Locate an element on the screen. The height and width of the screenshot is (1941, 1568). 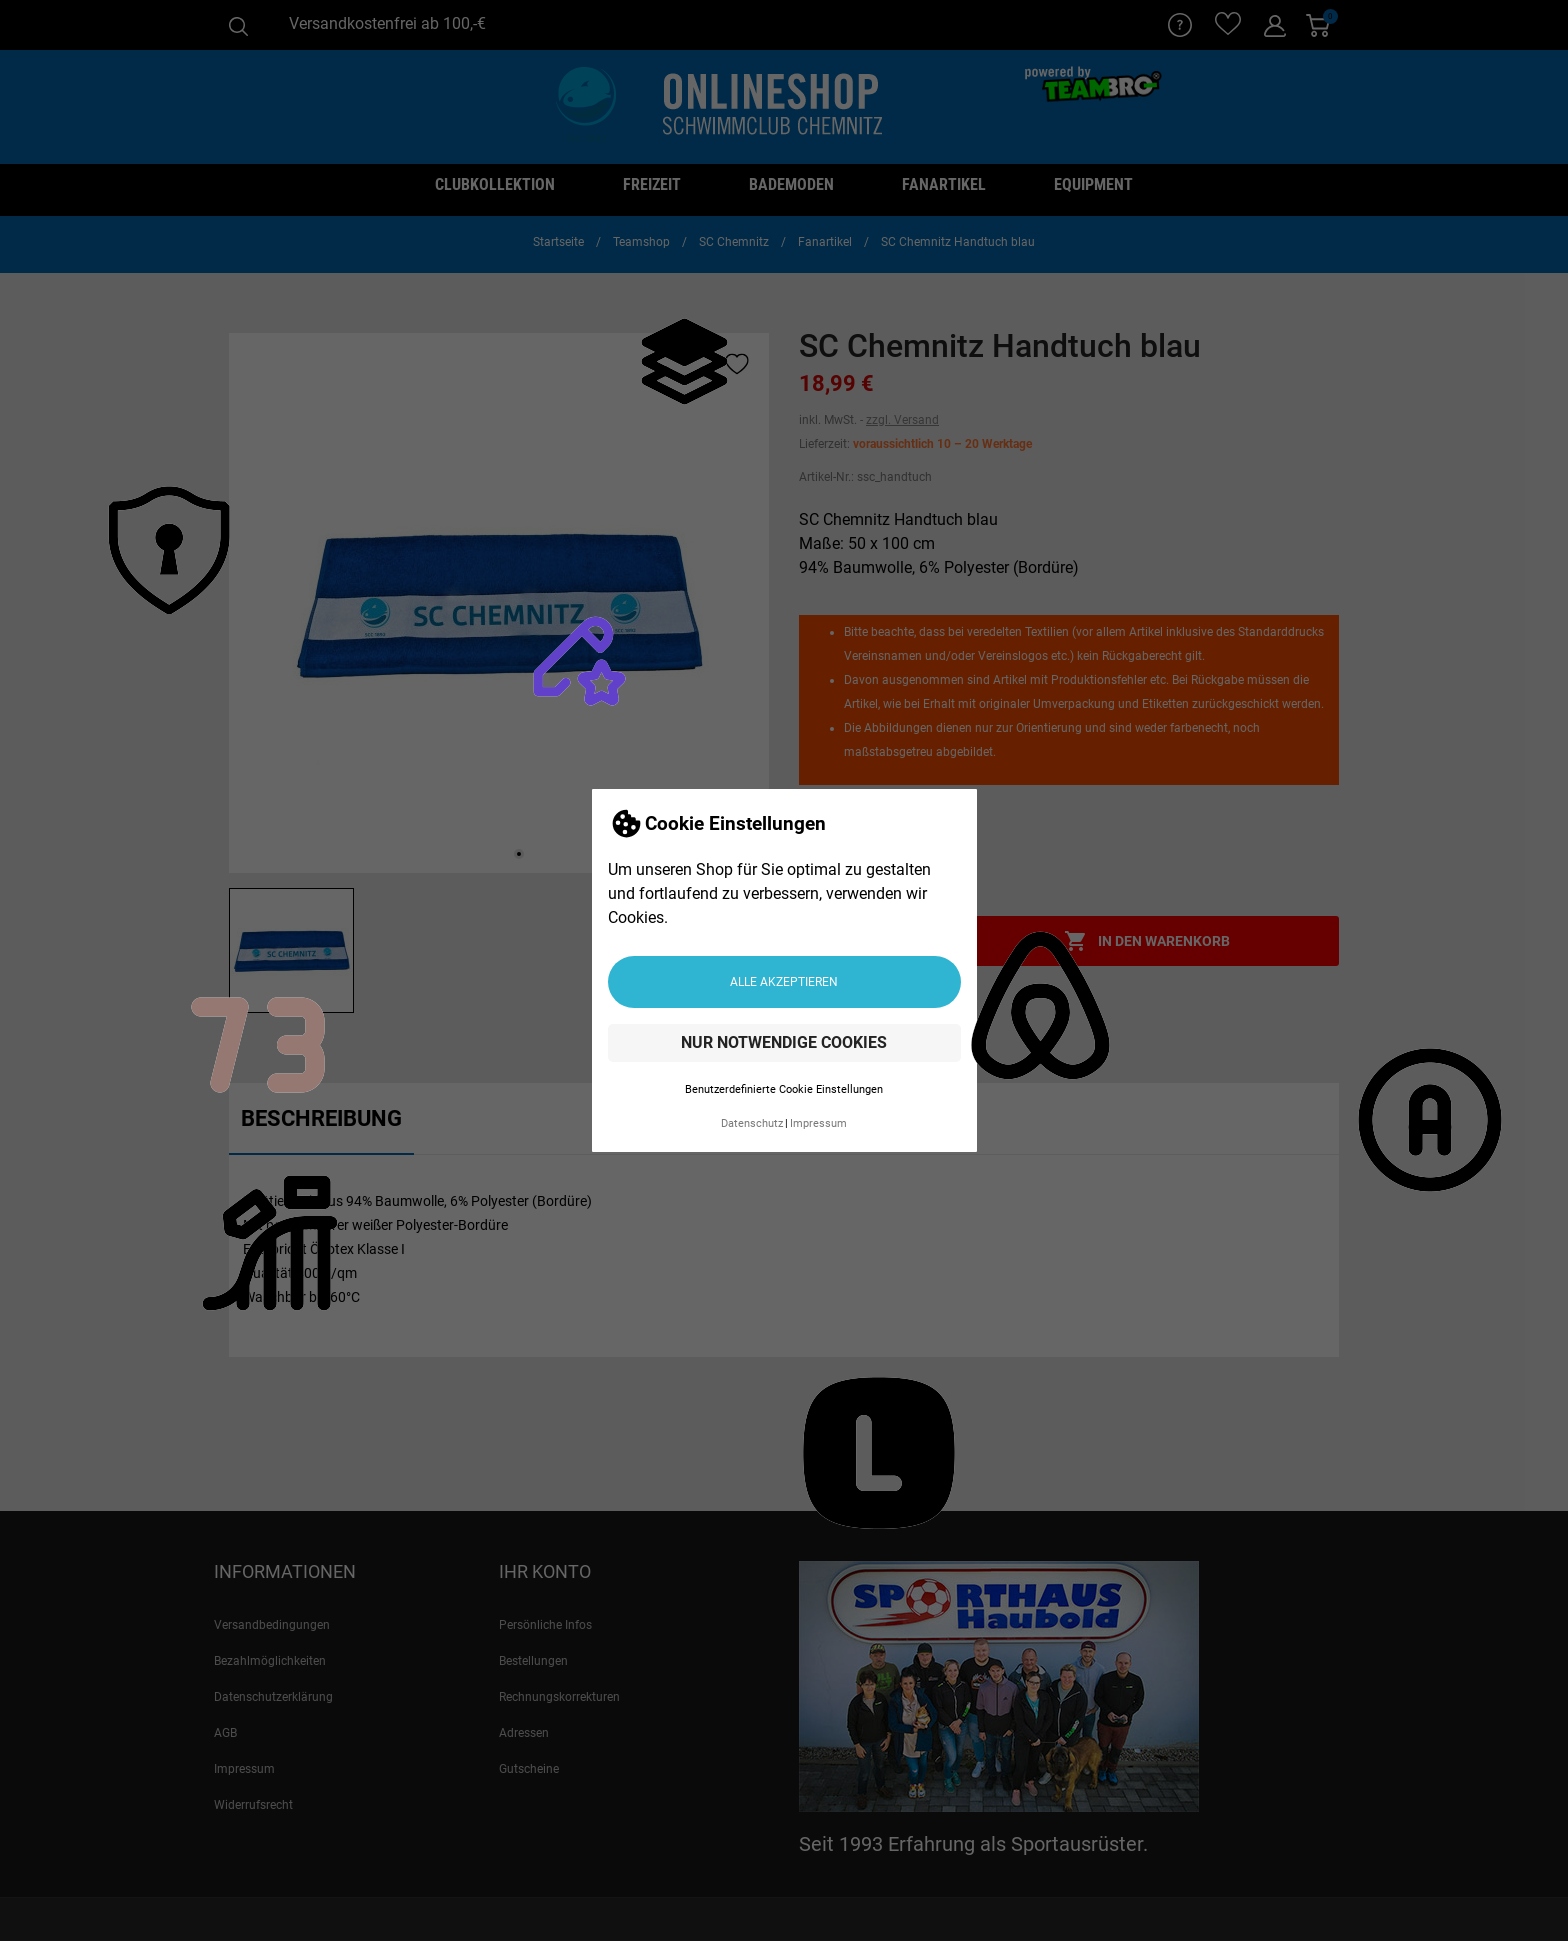
access security or privacy settings is located at coordinates (164, 551).